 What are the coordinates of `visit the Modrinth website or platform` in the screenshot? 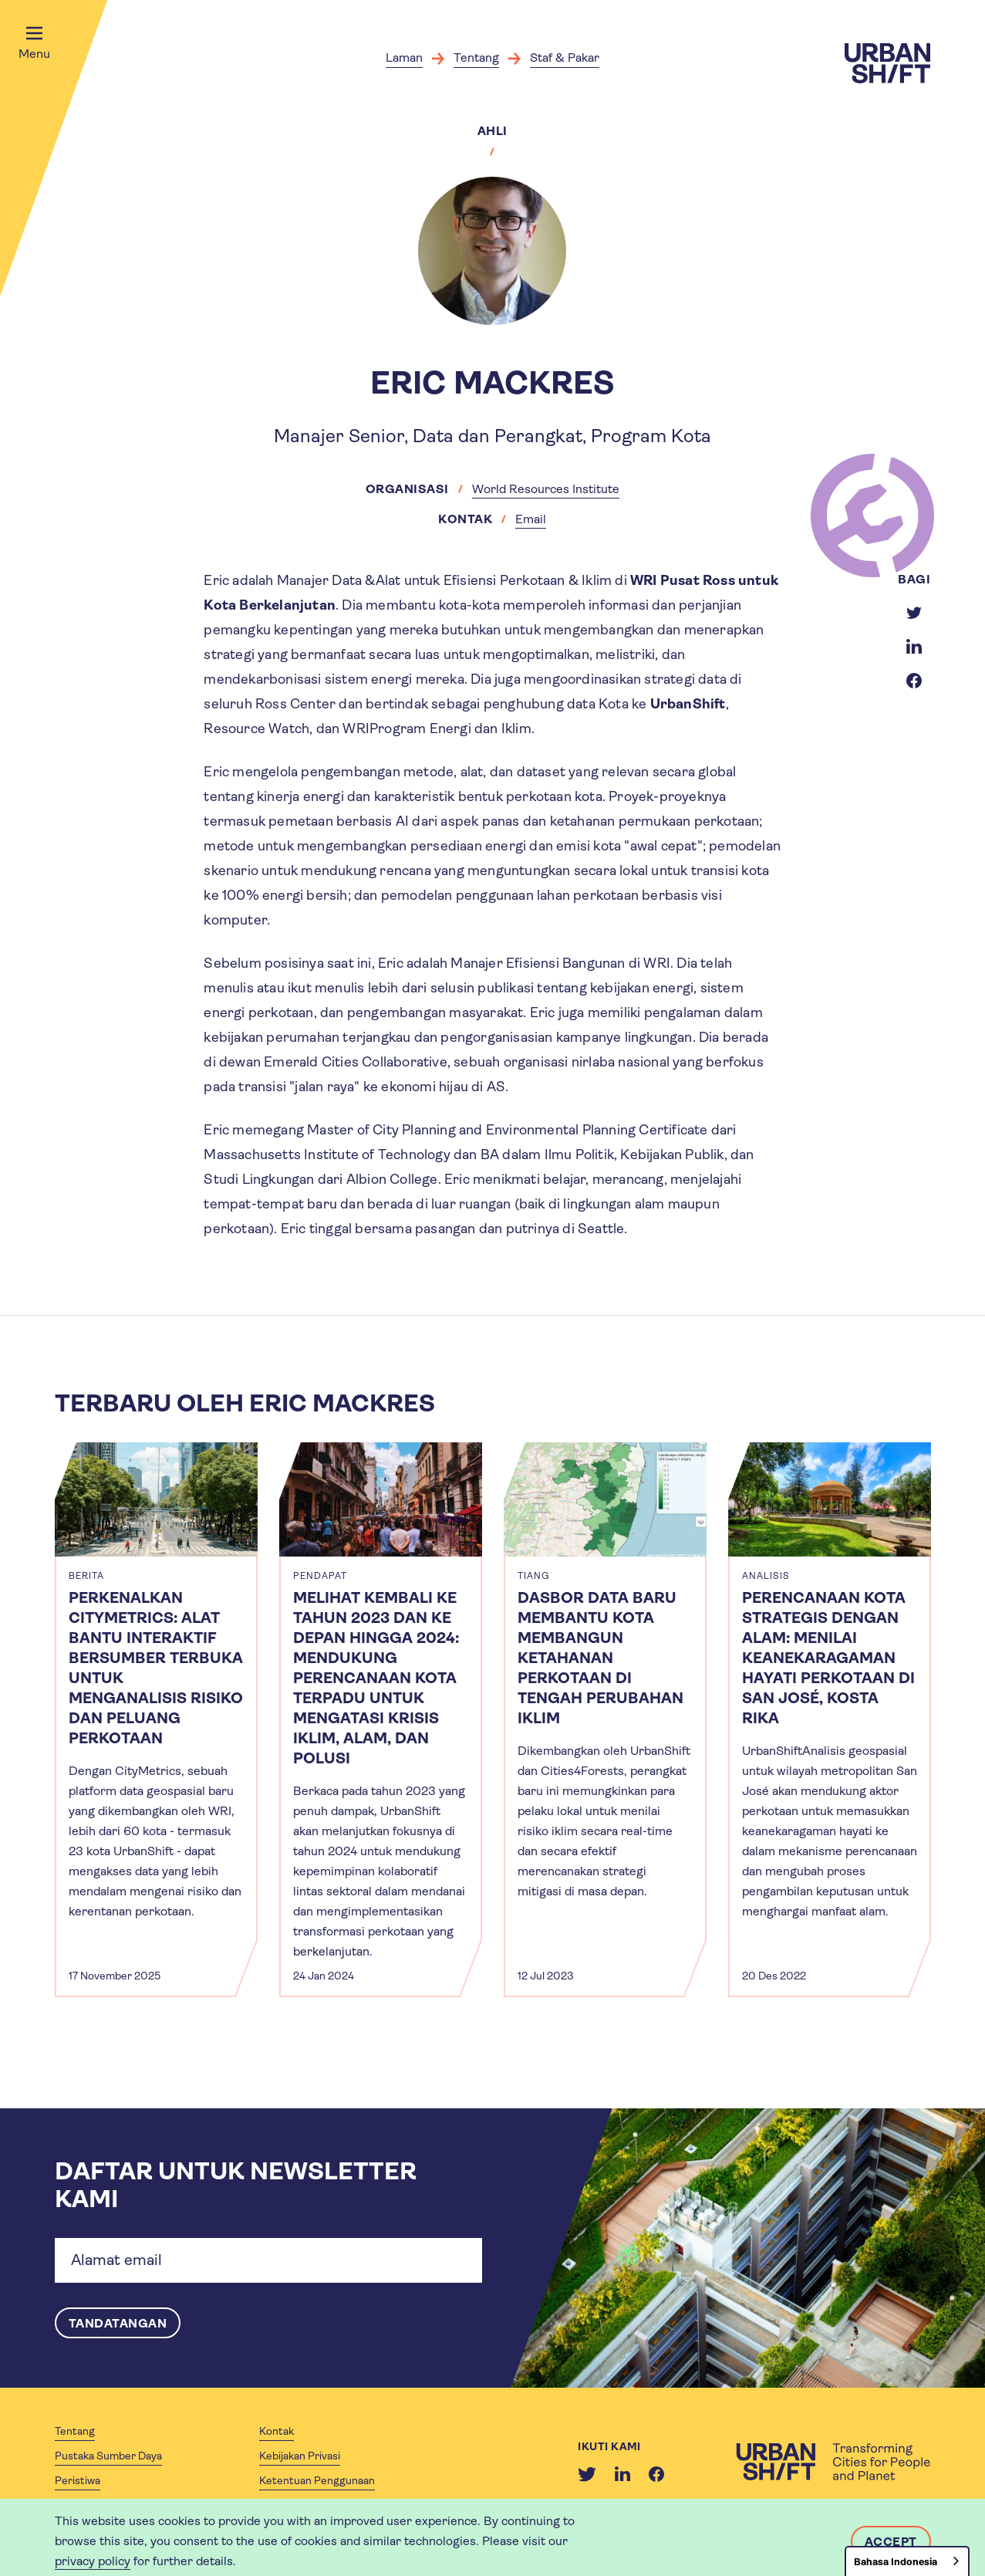 It's located at (872, 516).